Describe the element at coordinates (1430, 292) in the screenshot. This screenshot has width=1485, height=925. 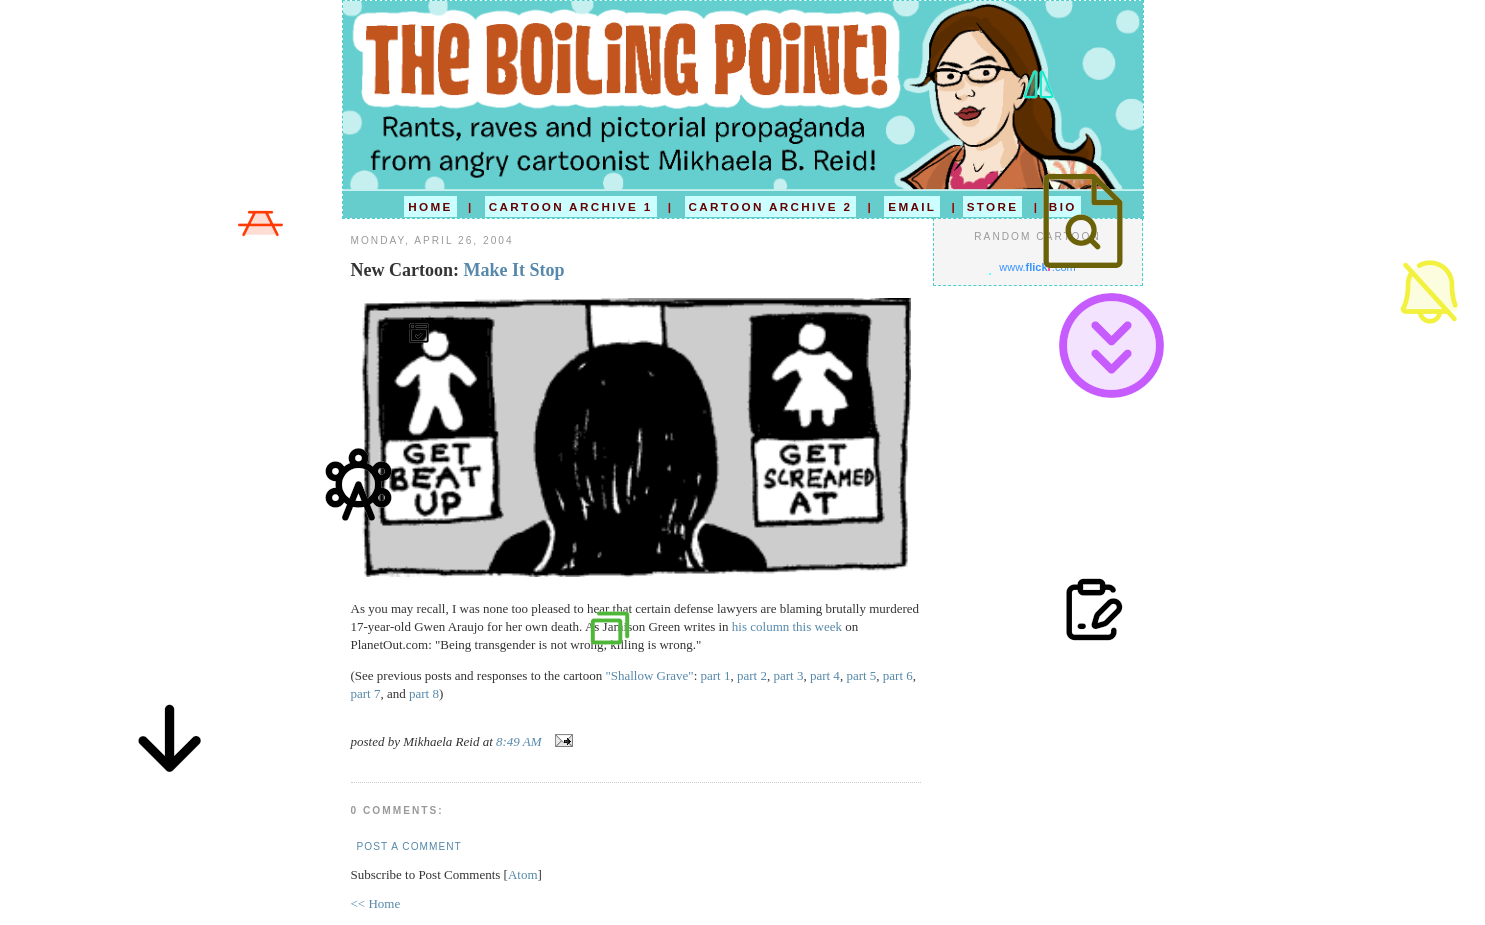
I see `mute notifications` at that location.